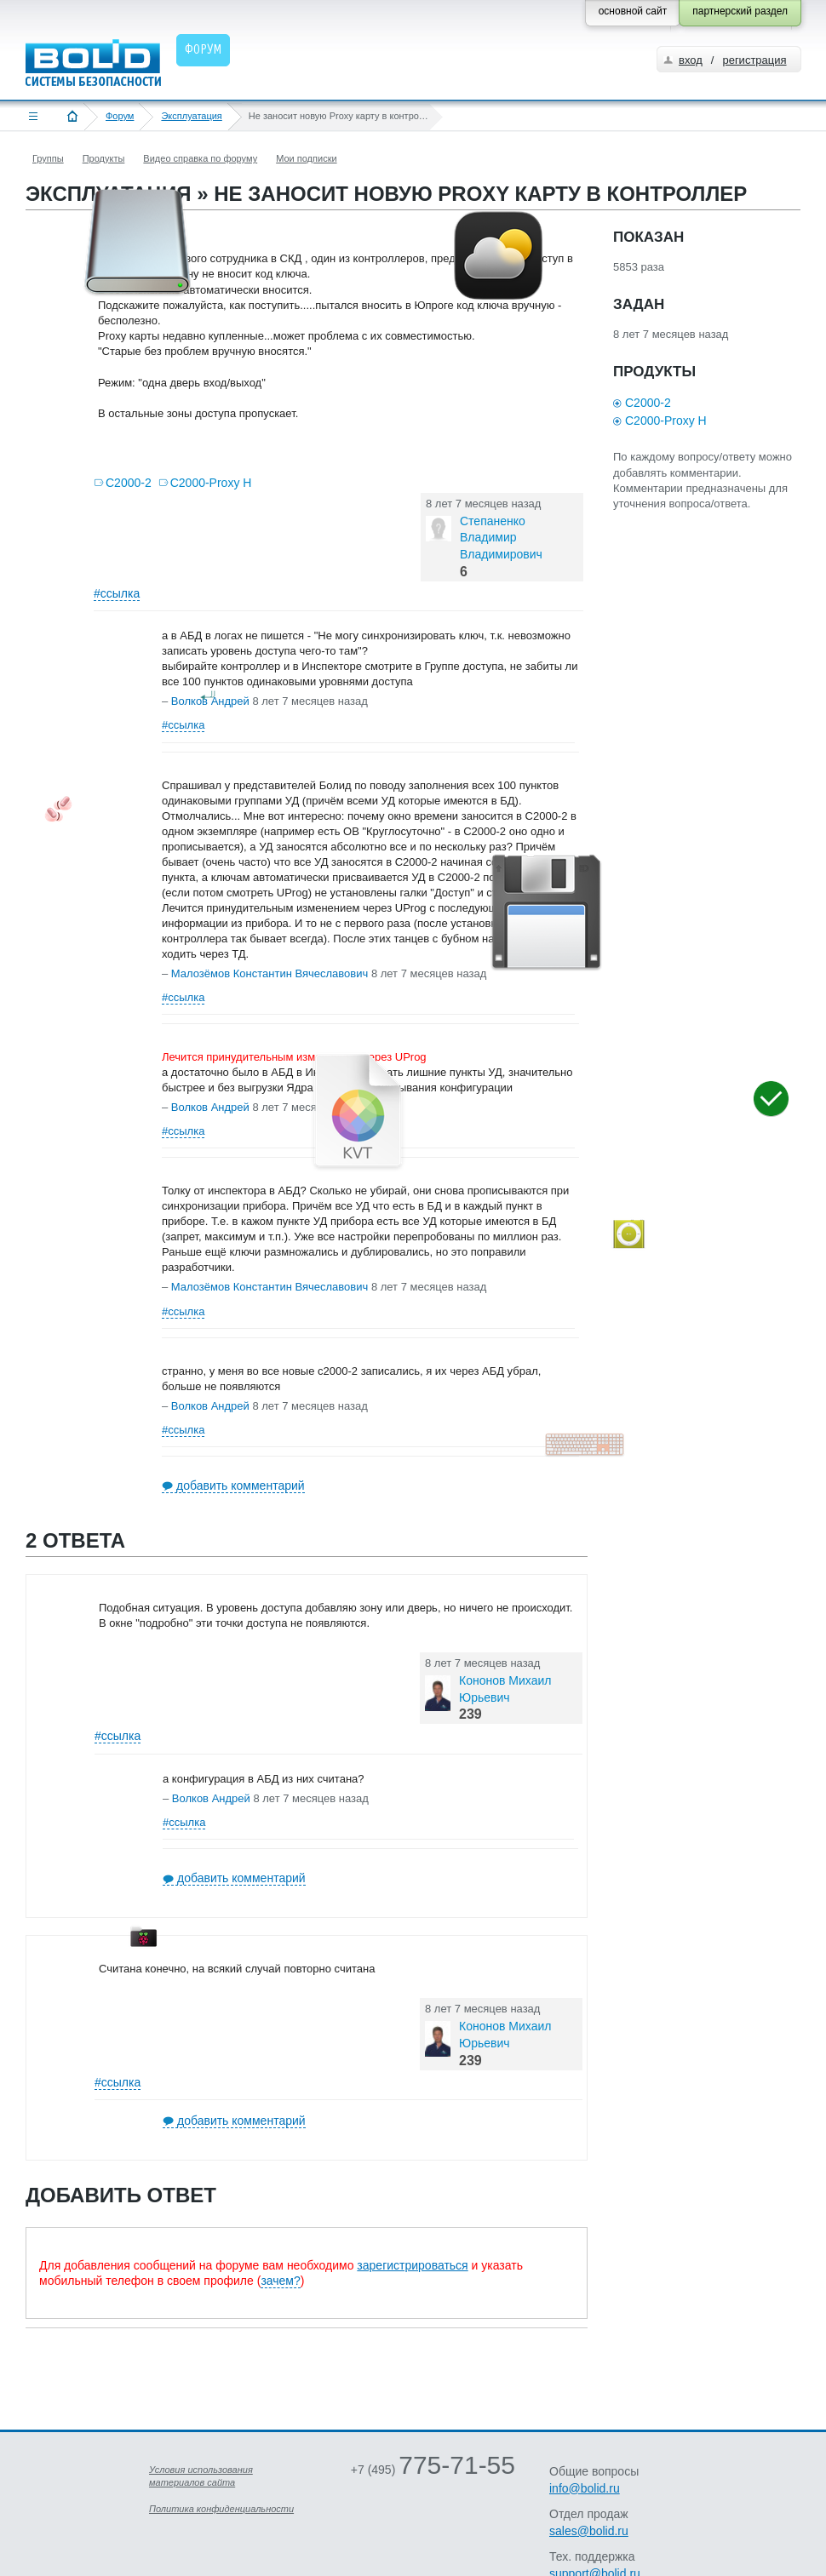 The height and width of the screenshot is (2576, 826). What do you see at coordinates (546, 913) in the screenshot?
I see `save the current file or document` at bounding box center [546, 913].